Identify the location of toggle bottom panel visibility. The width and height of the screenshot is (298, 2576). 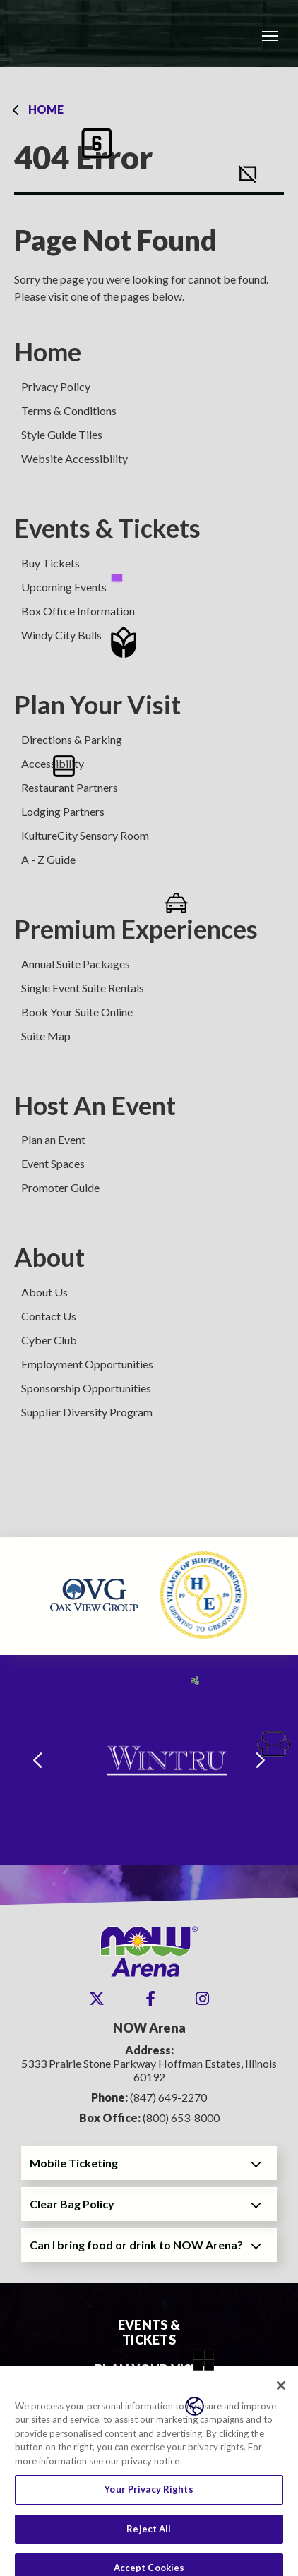
(64, 766).